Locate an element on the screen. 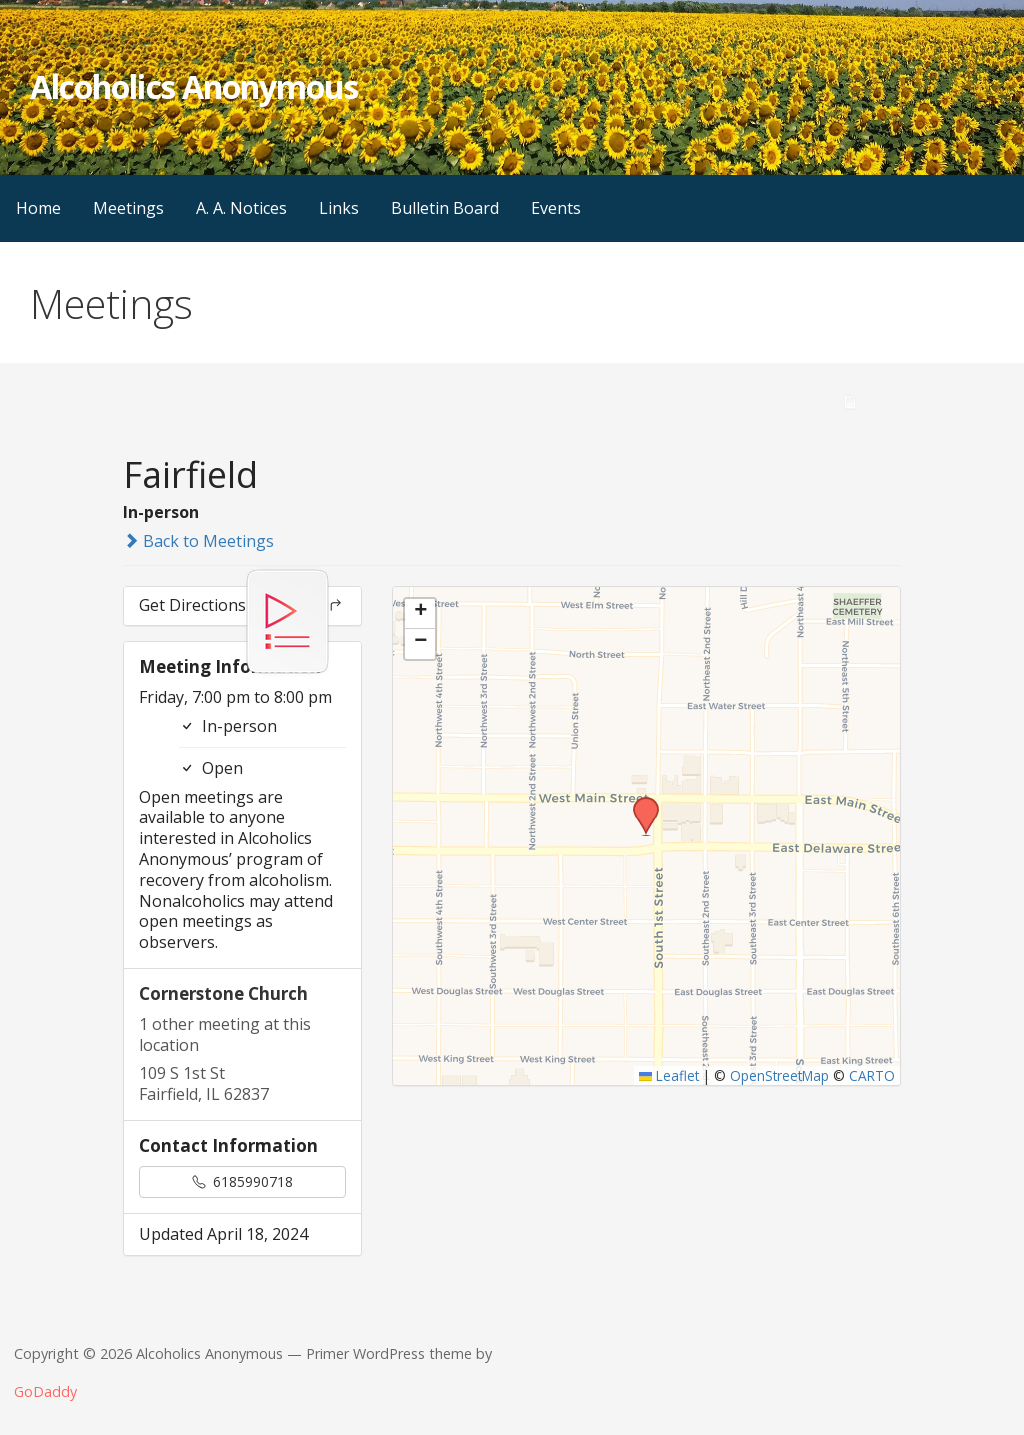 Image resolution: width=1024 pixels, height=1435 pixels. preview a text file before opening is located at coordinates (850, 402).